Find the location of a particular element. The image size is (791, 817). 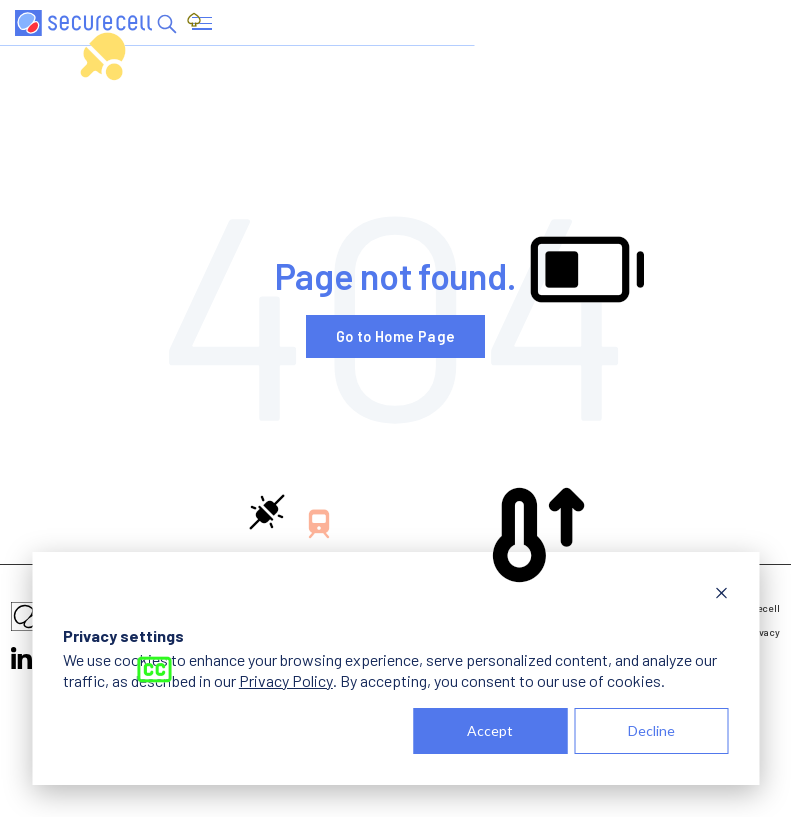

indicates rising temperature is located at coordinates (537, 535).